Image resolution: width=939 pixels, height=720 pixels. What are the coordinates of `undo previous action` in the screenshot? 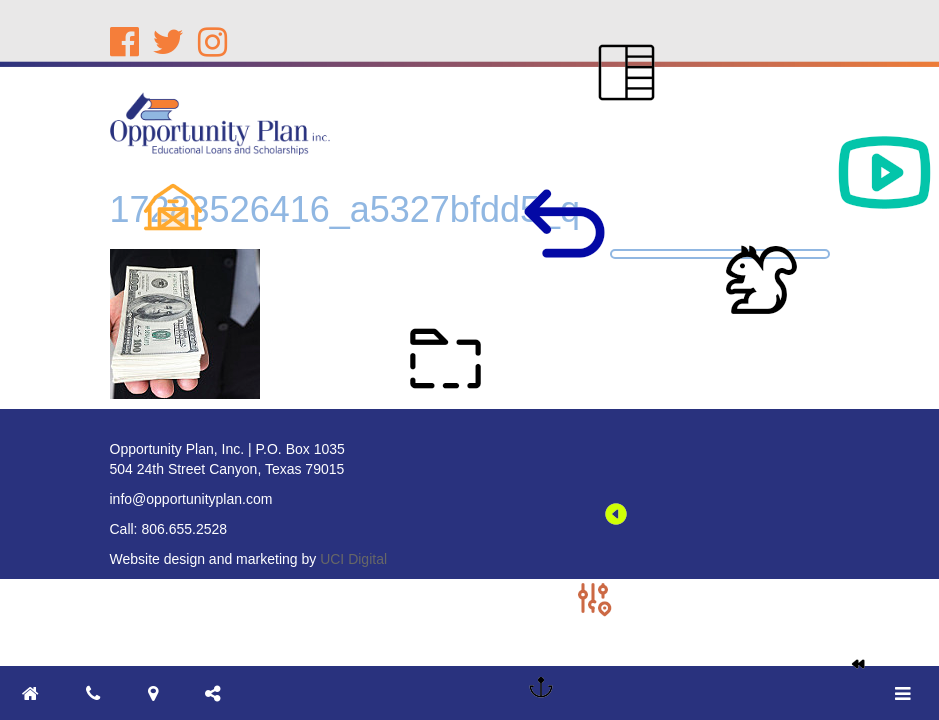 It's located at (564, 226).